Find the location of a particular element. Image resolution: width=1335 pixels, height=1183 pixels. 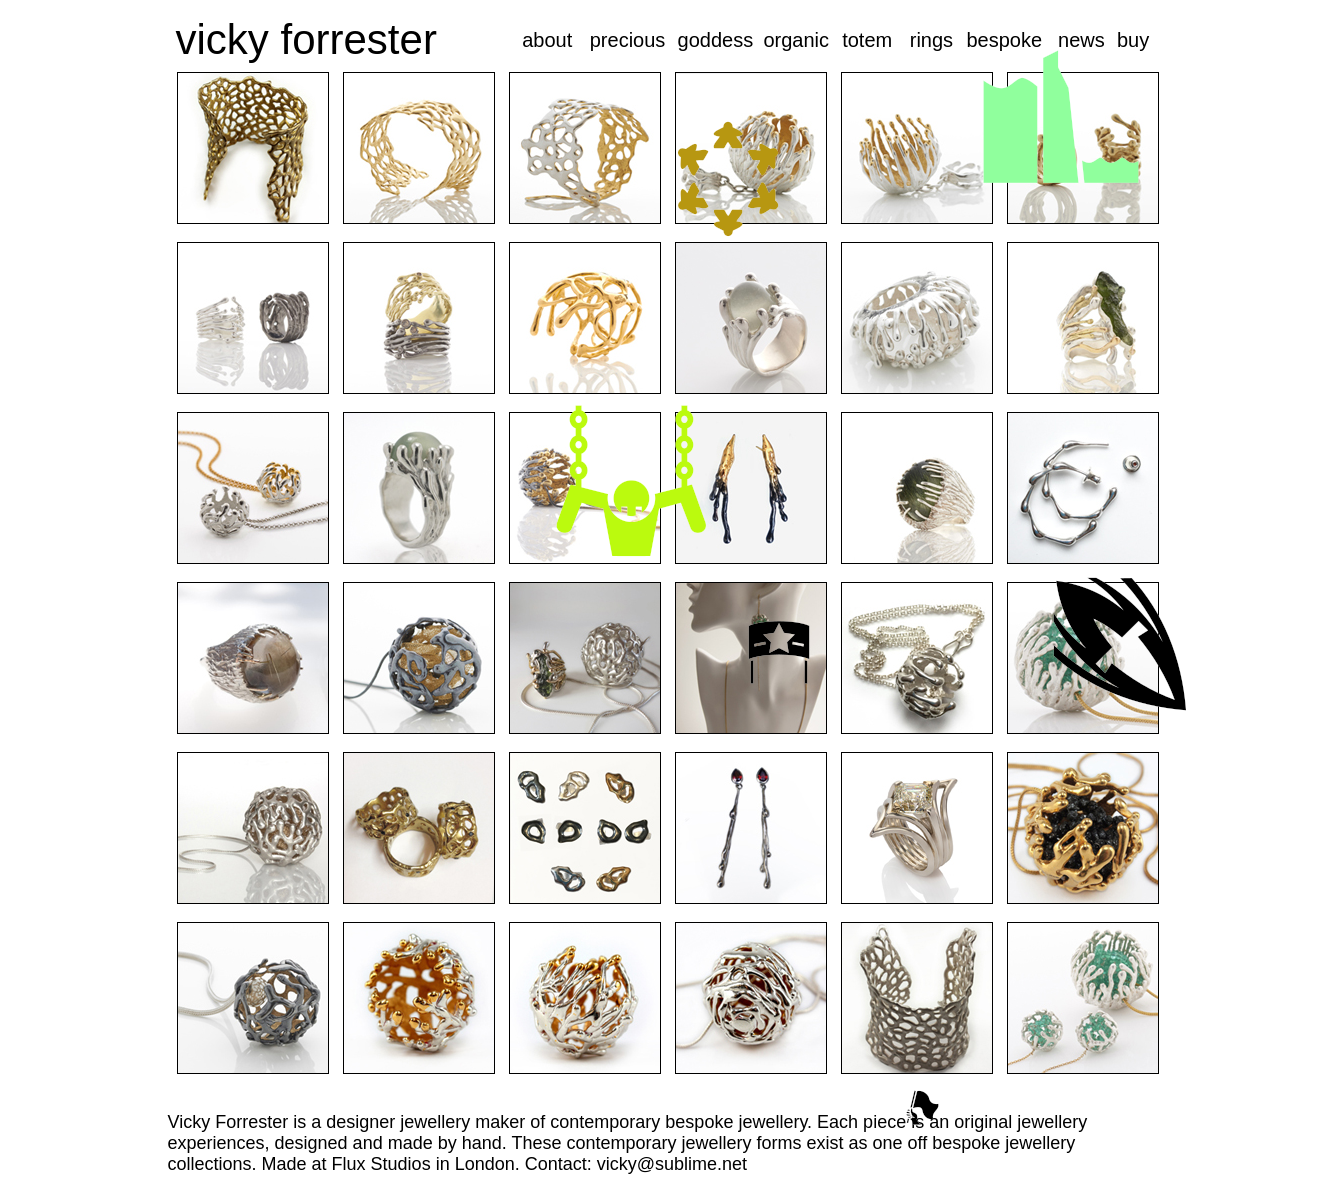

declare a truce or ceasefire in game is located at coordinates (922, 1107).